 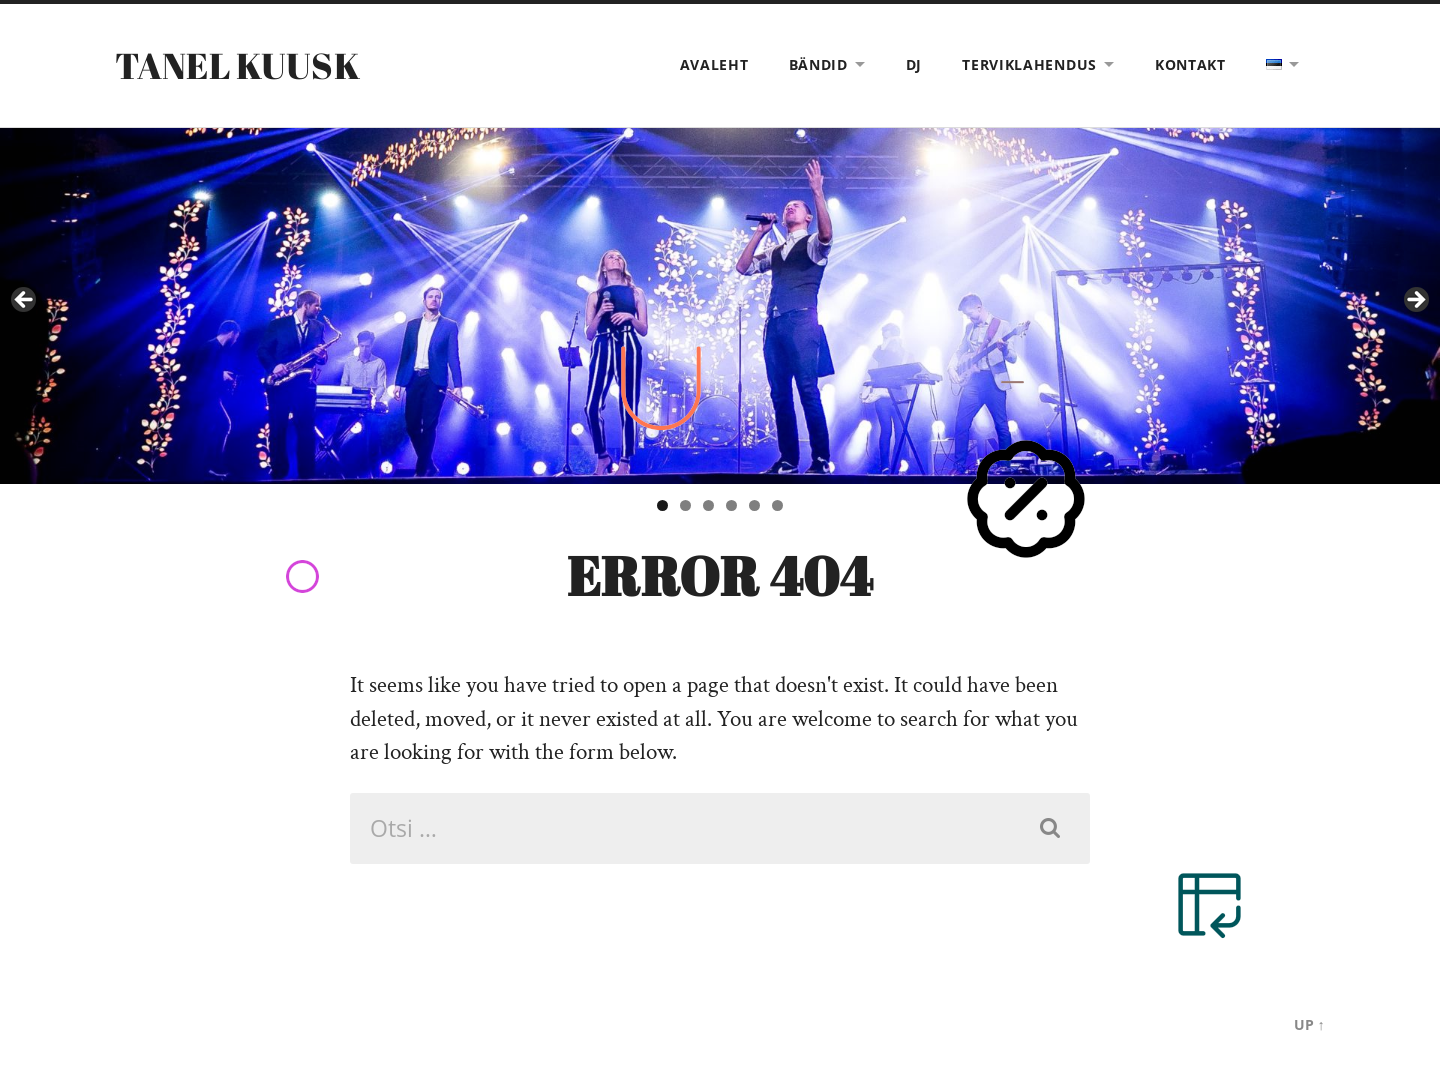 What do you see at coordinates (1012, 382) in the screenshot?
I see `insert a horizontal divider line` at bounding box center [1012, 382].